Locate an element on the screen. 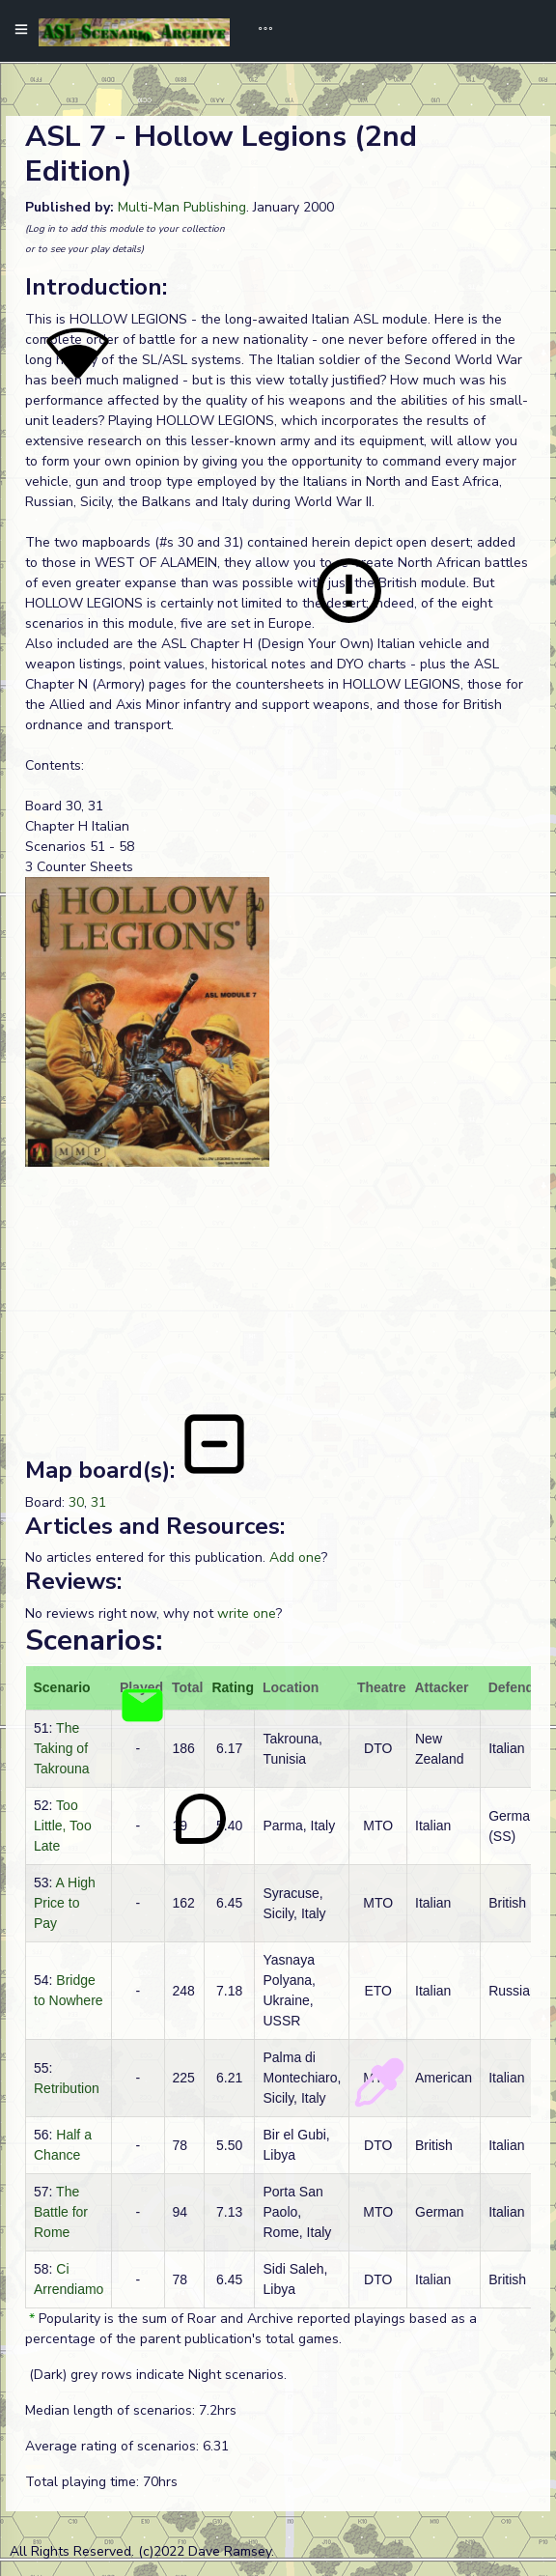  open your email inbox is located at coordinates (142, 1705).